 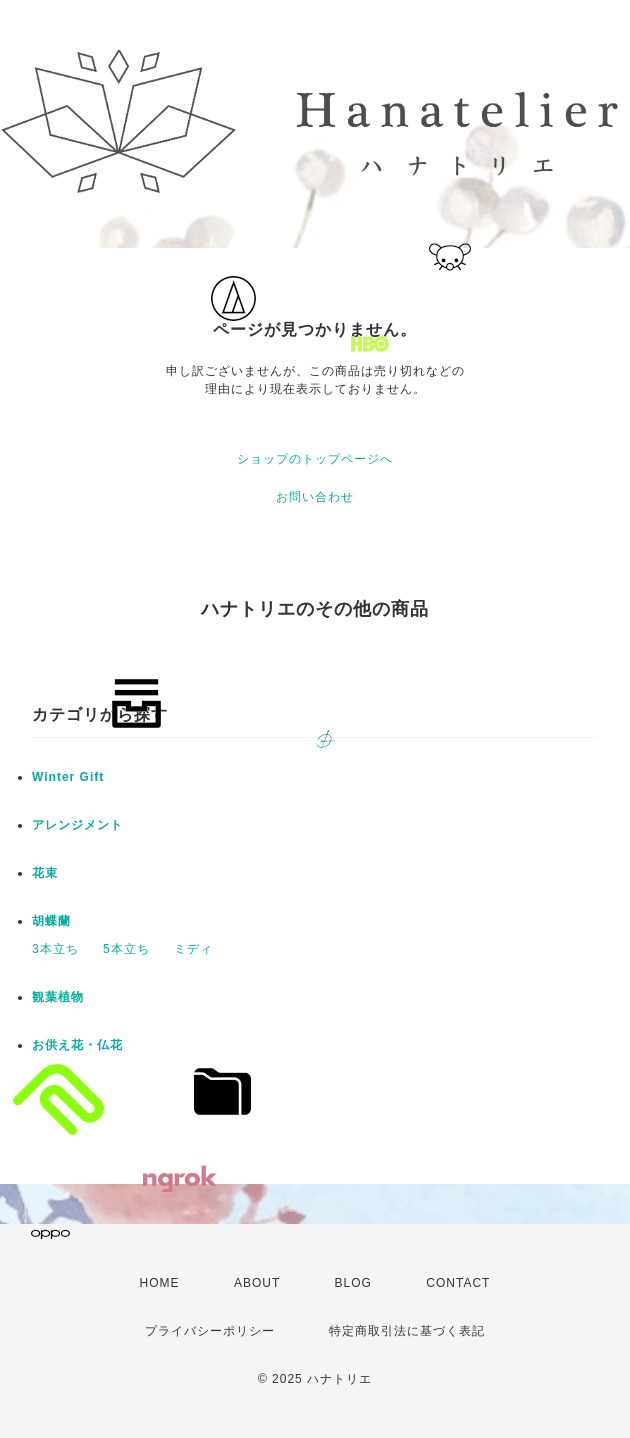 What do you see at coordinates (136, 703) in the screenshot?
I see `access archived files or documents` at bounding box center [136, 703].